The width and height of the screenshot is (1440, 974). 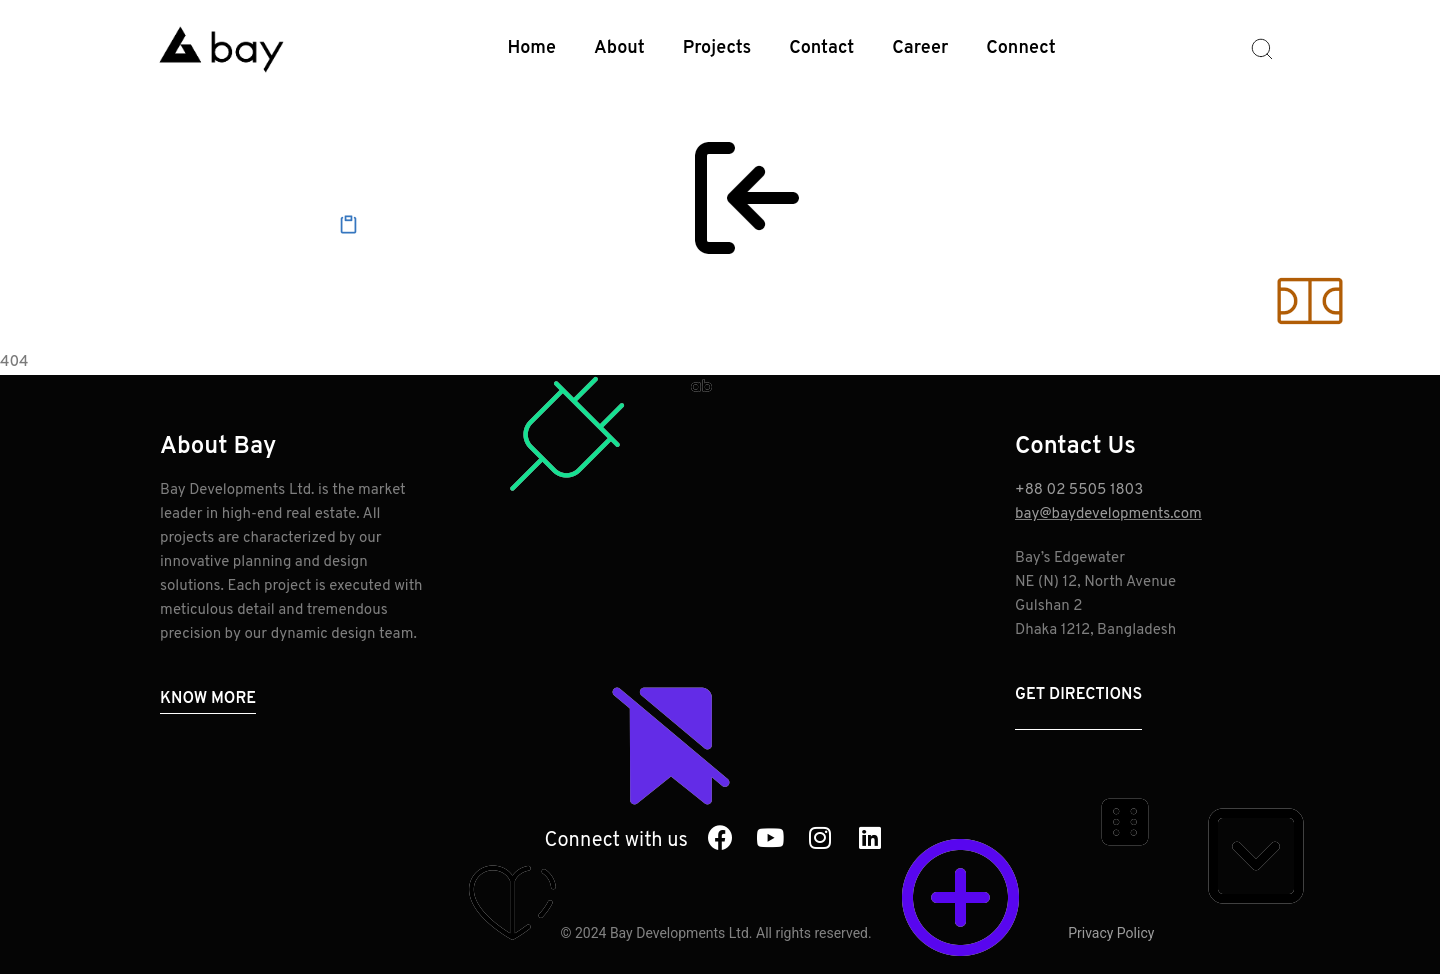 What do you see at coordinates (1310, 301) in the screenshot?
I see `view basketball court availability` at bounding box center [1310, 301].